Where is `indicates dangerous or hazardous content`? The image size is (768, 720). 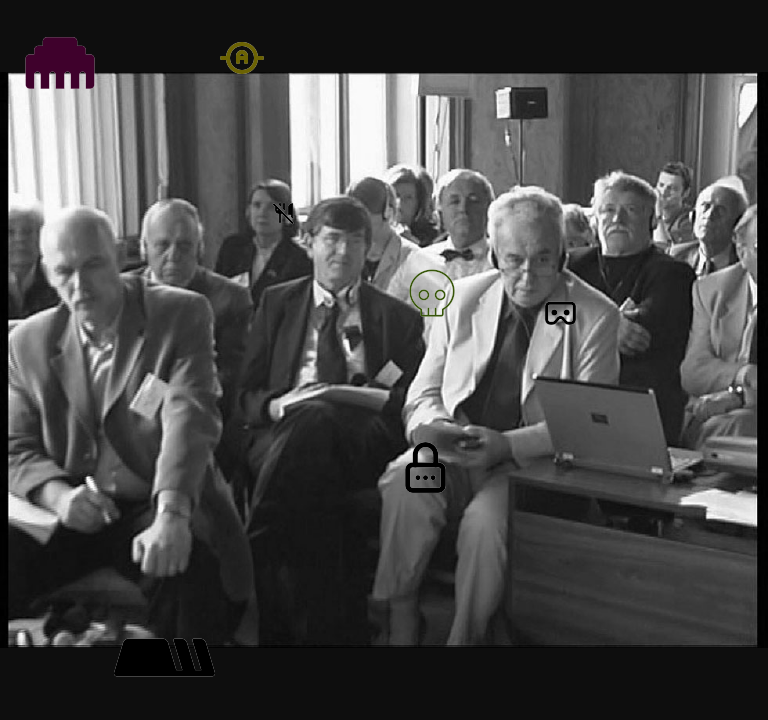 indicates dangerous or hazardous content is located at coordinates (432, 294).